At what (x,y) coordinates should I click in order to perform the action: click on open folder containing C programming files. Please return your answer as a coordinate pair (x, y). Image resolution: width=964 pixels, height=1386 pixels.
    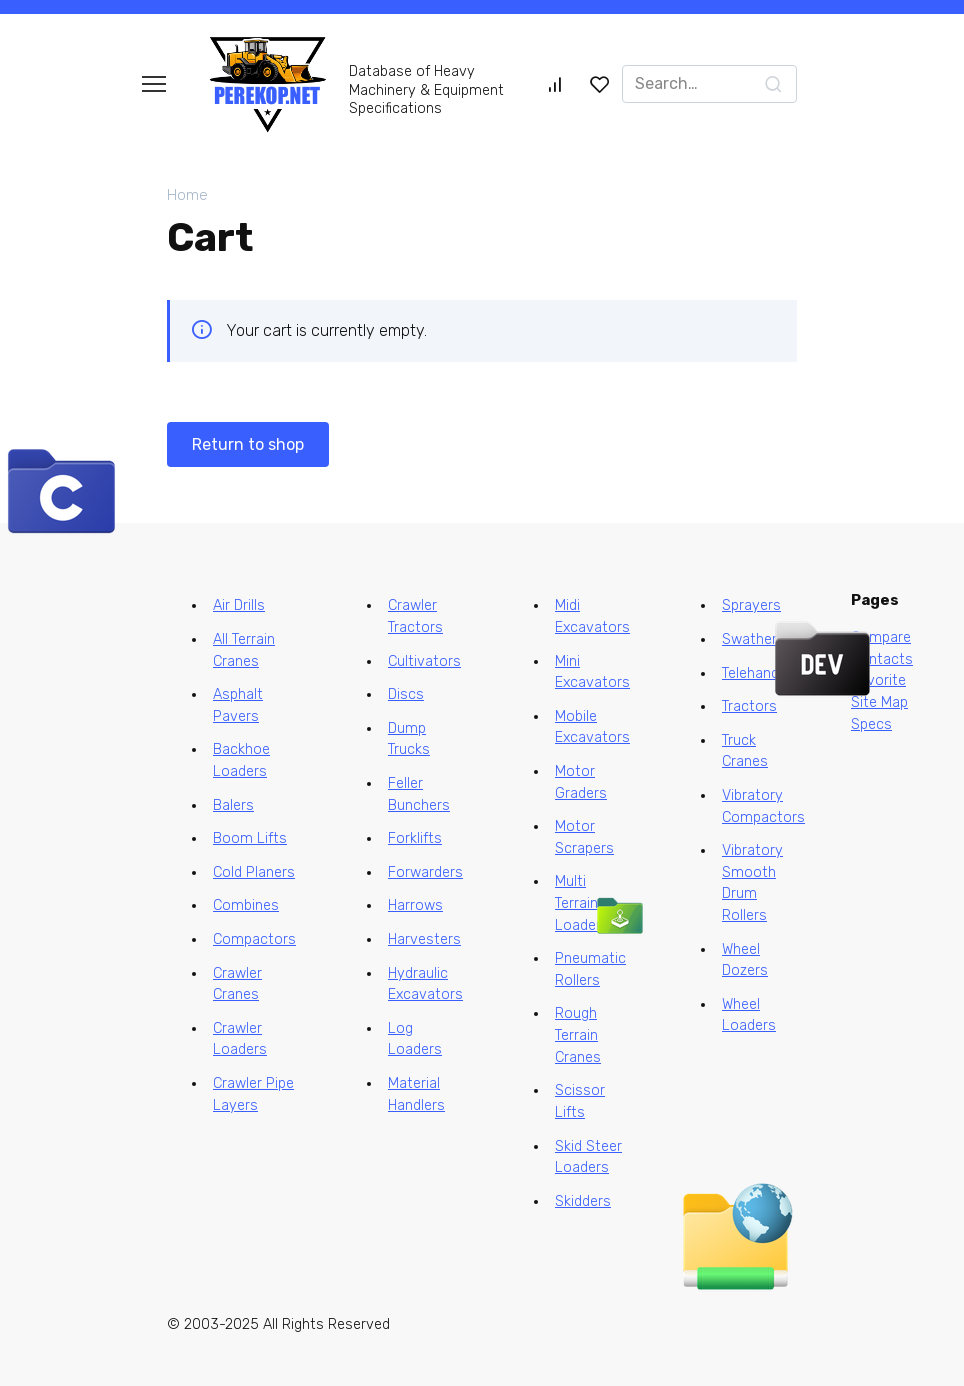
    Looking at the image, I should click on (61, 494).